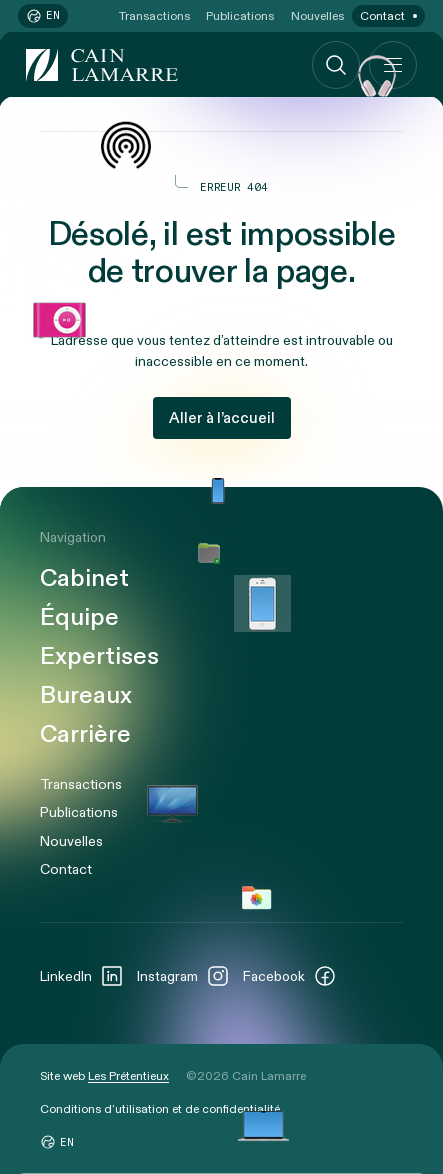 This screenshot has height=1174, width=443. What do you see at coordinates (172, 798) in the screenshot?
I see `display settings for connected monitor` at bounding box center [172, 798].